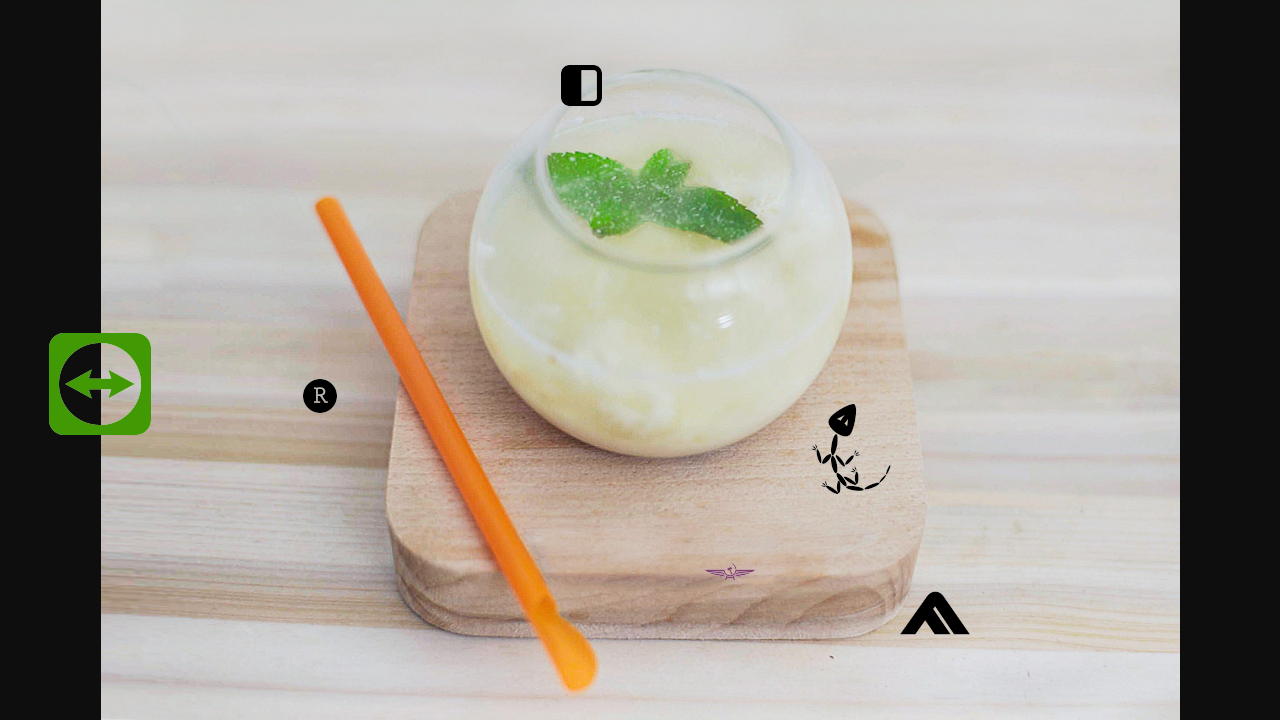 This screenshot has width=1280, height=720. Describe the element at coordinates (935, 613) in the screenshot. I see `launch THE FINALS game` at that location.